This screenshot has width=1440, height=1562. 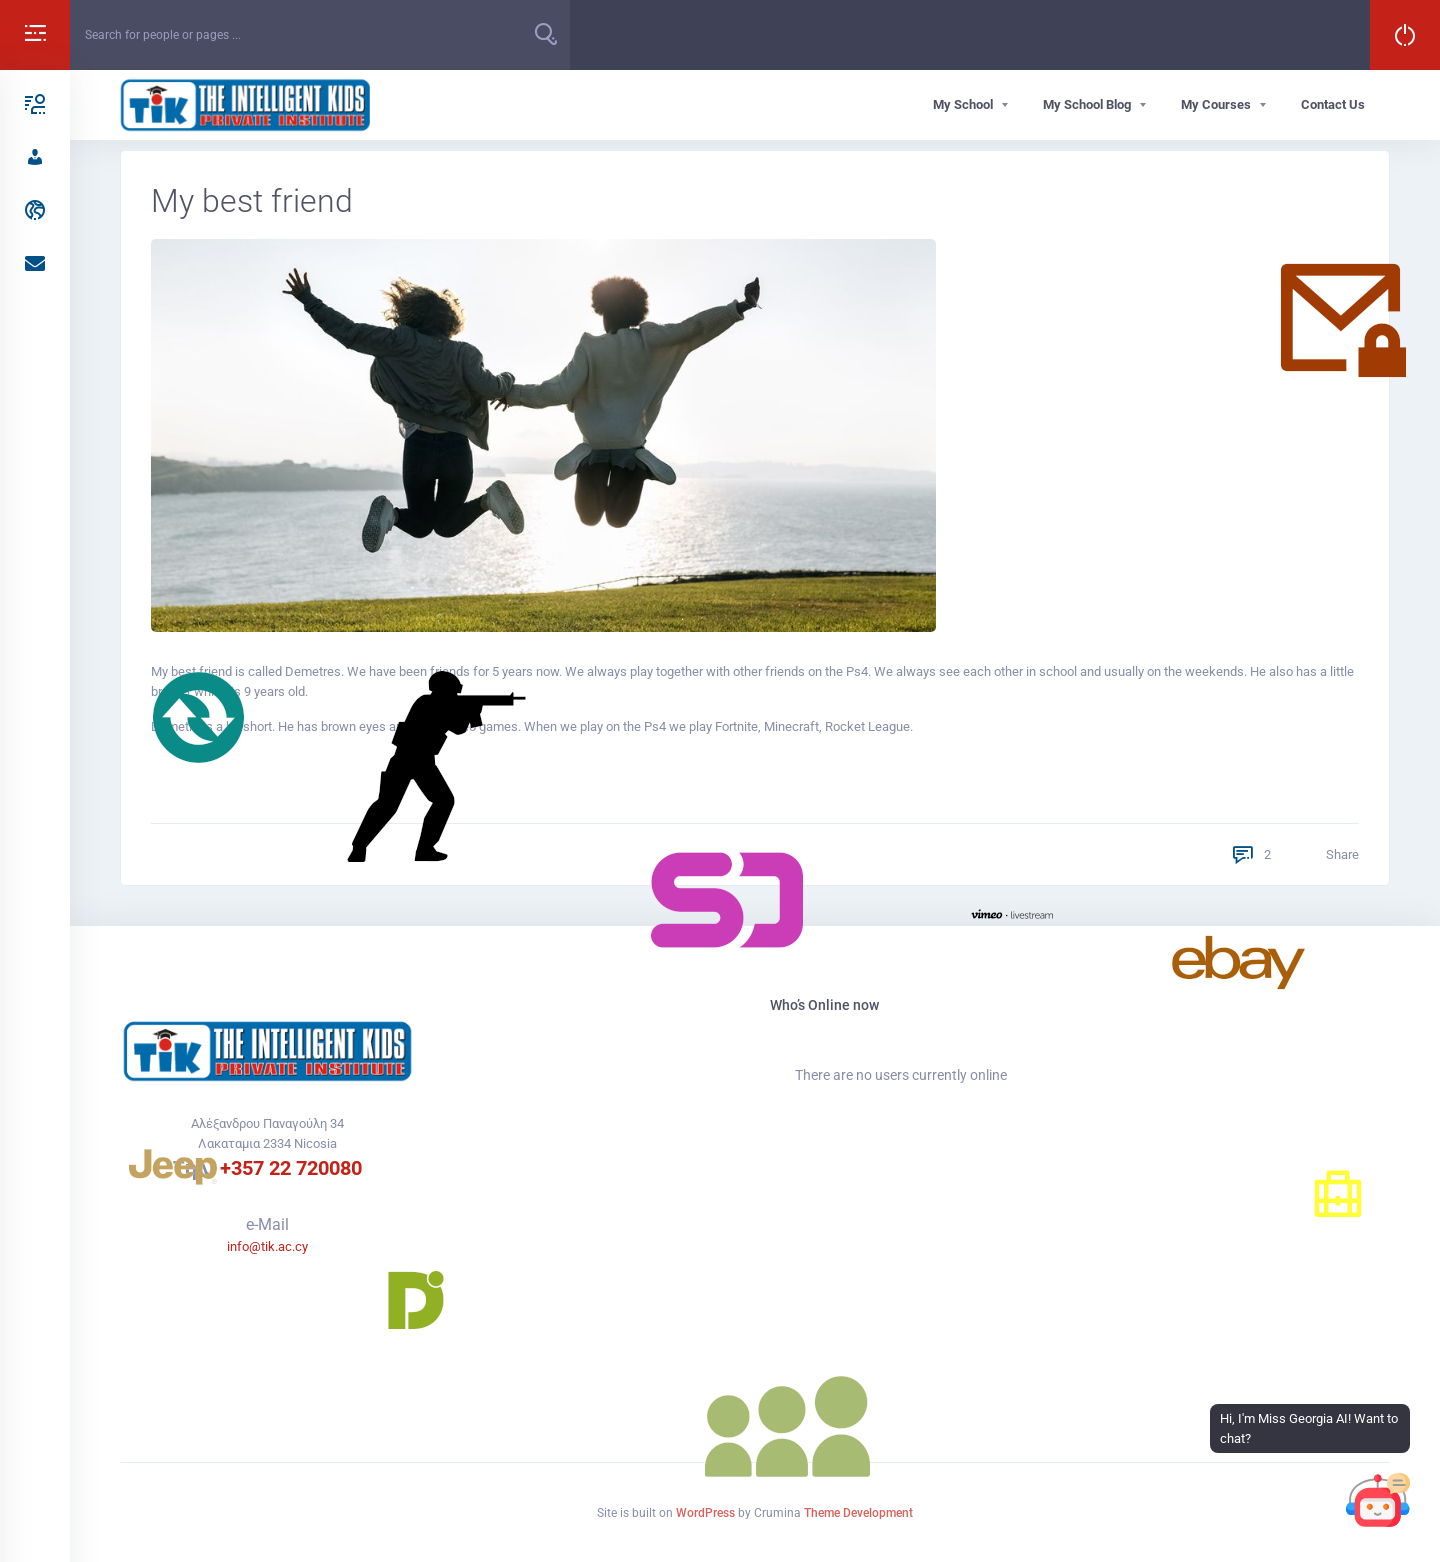 What do you see at coordinates (787, 1426) in the screenshot?
I see `link to MySpace profile` at bounding box center [787, 1426].